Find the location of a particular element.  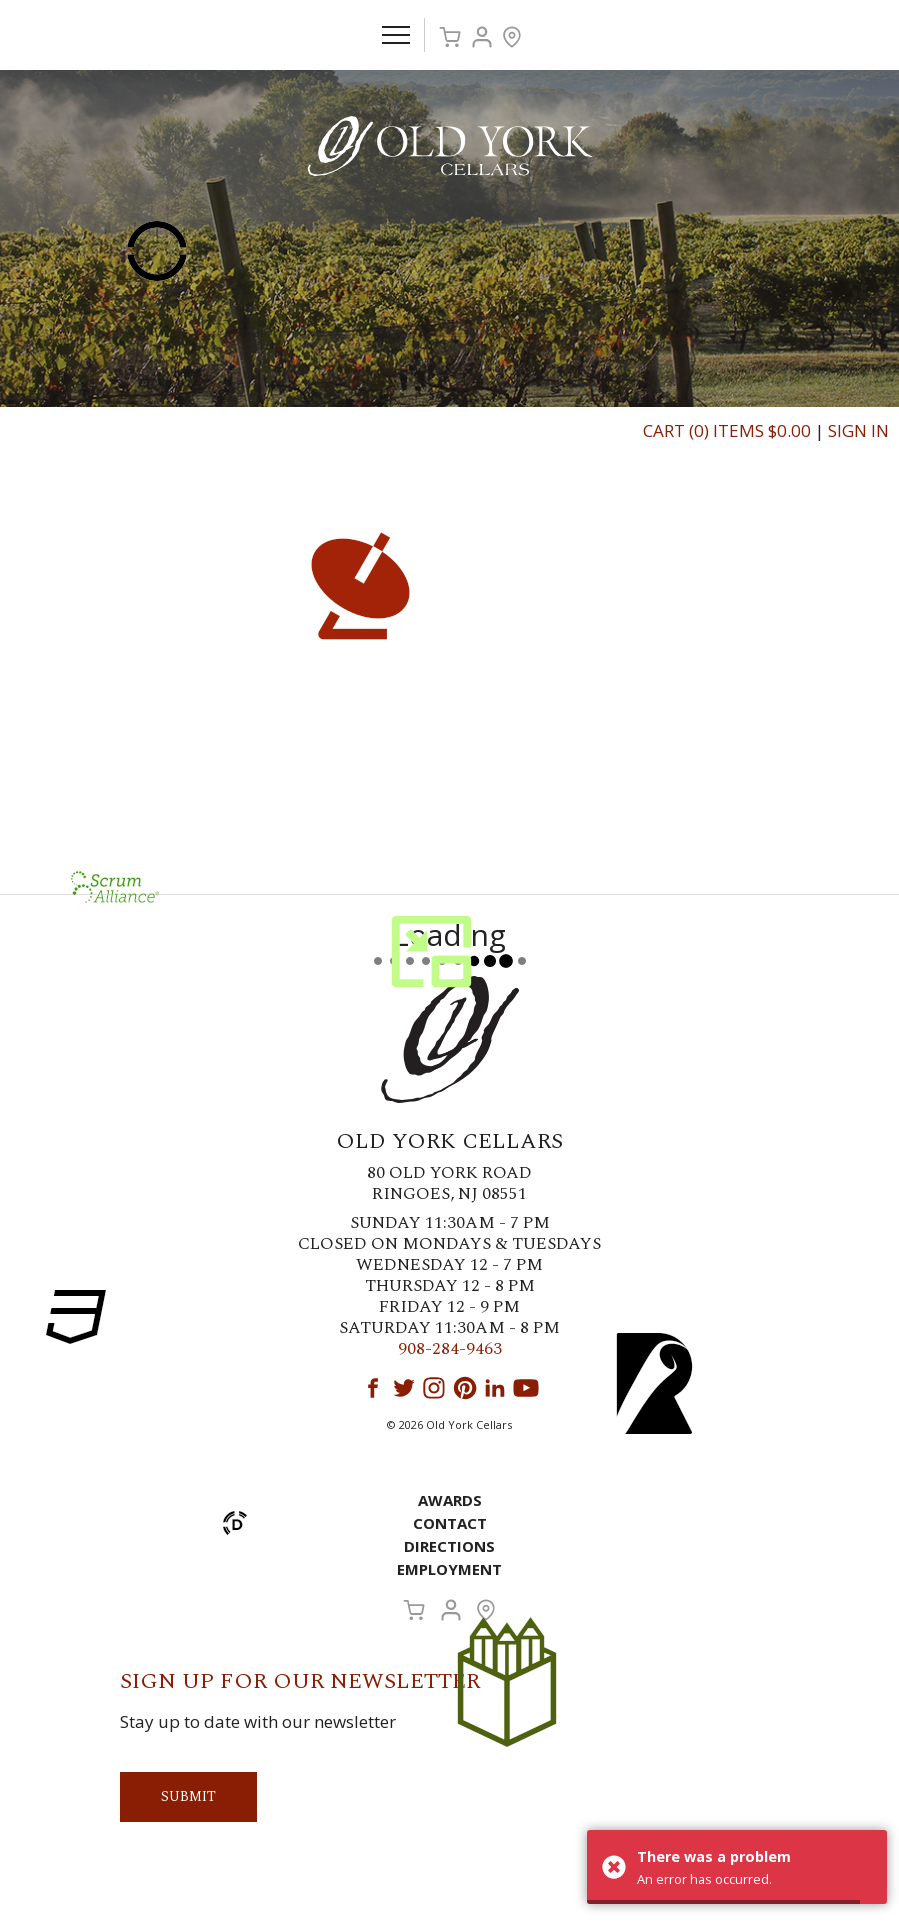

indicates CSS3 styling or stylesheet is located at coordinates (76, 1317).